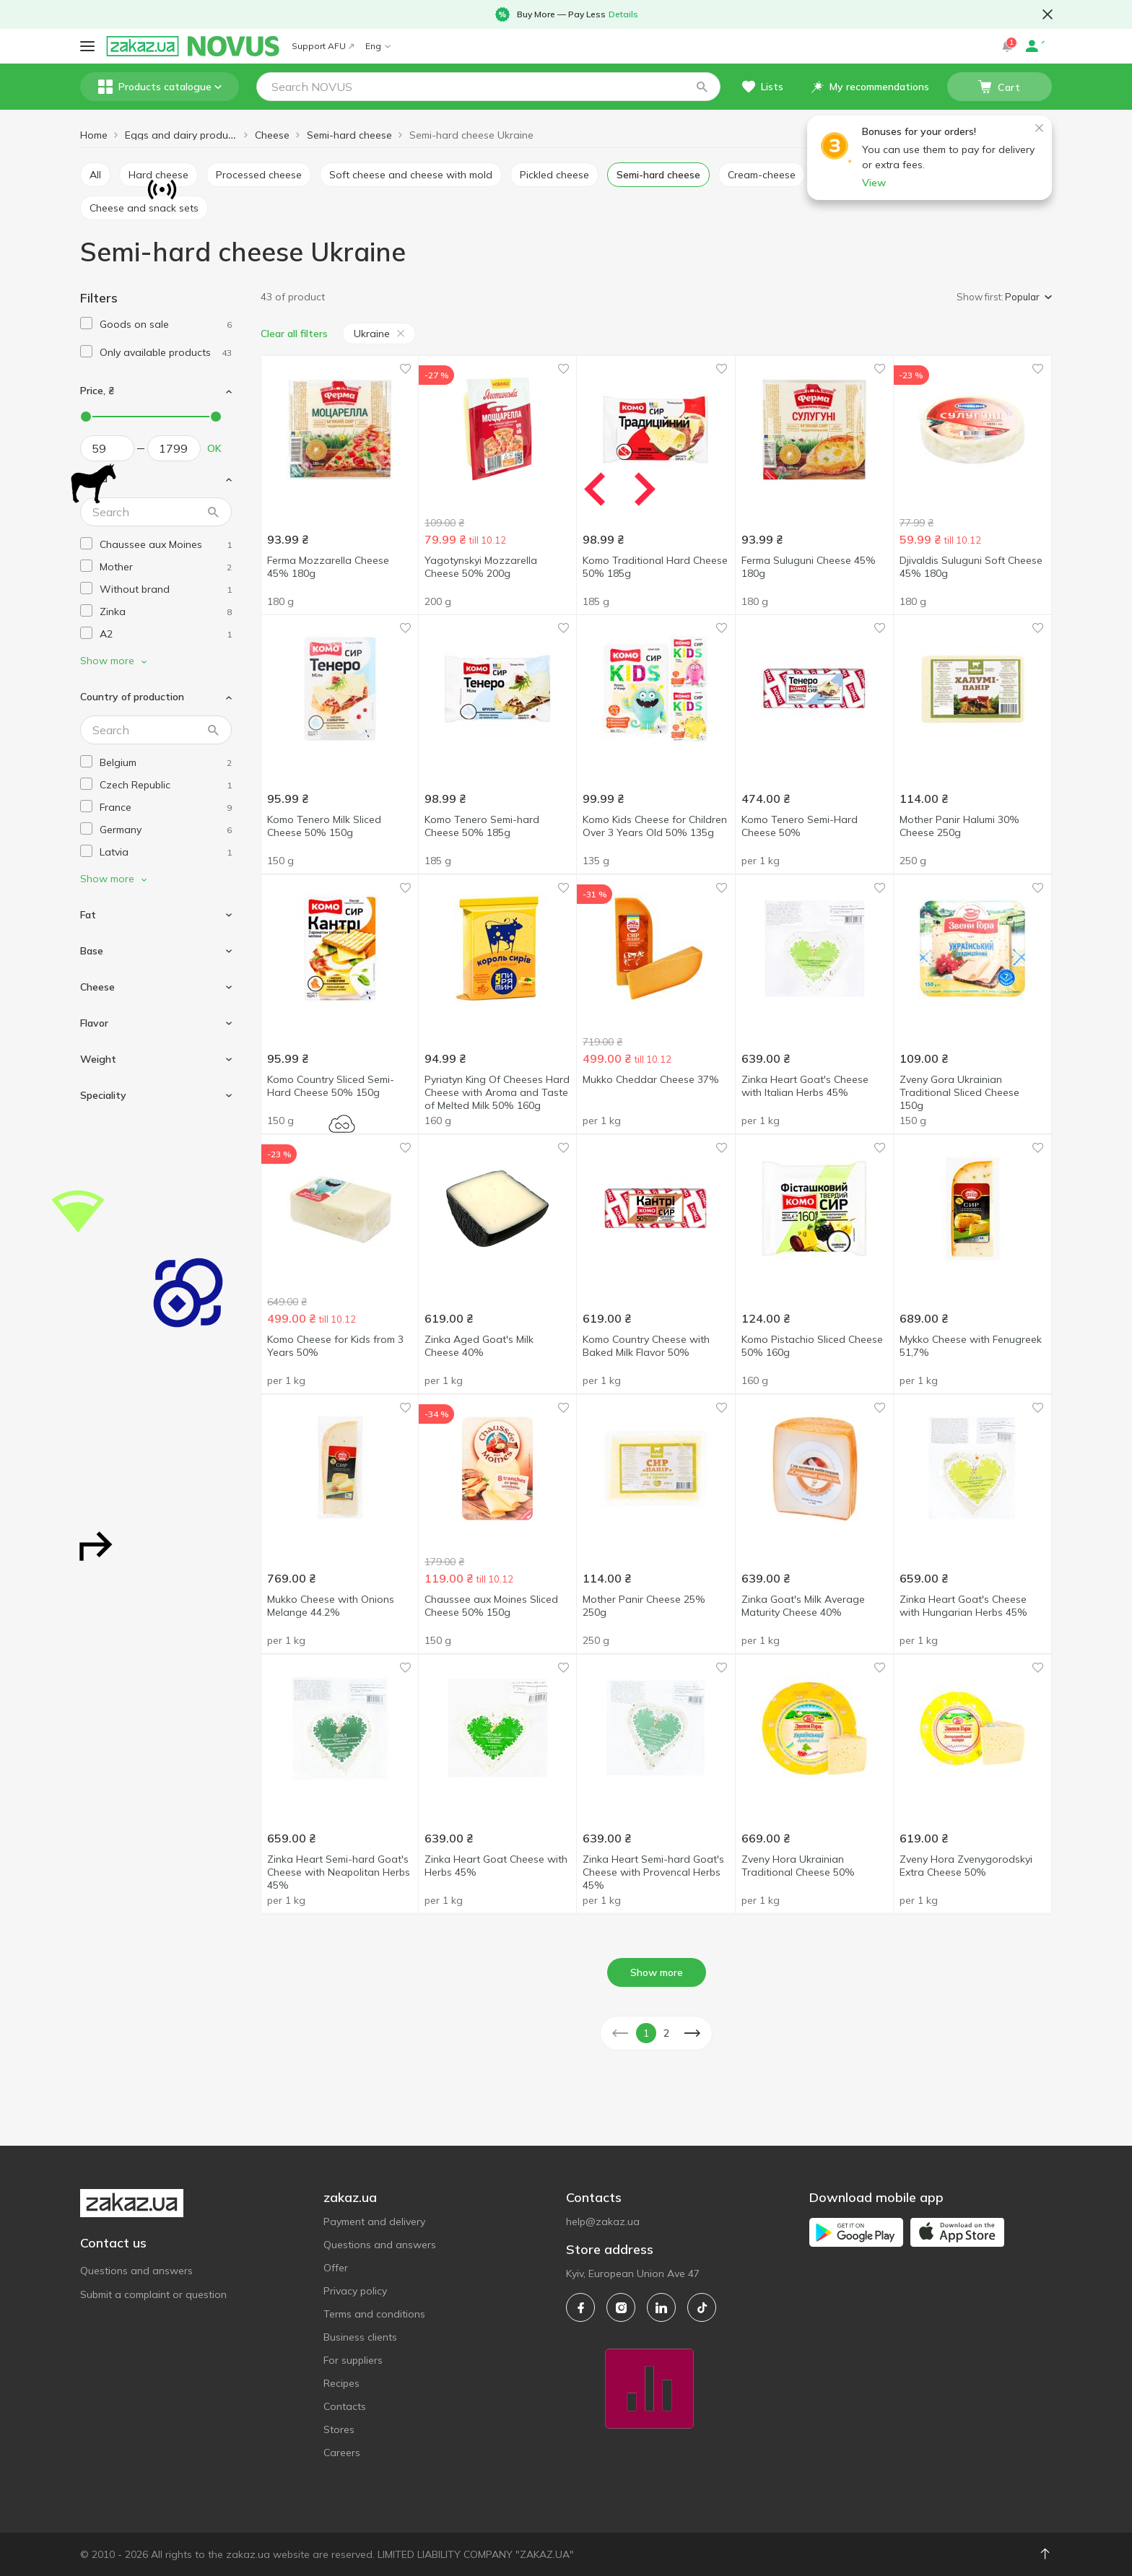 Image resolution: width=1132 pixels, height=2576 pixels. Describe the element at coordinates (94, 1546) in the screenshot. I see `forward or share content` at that location.